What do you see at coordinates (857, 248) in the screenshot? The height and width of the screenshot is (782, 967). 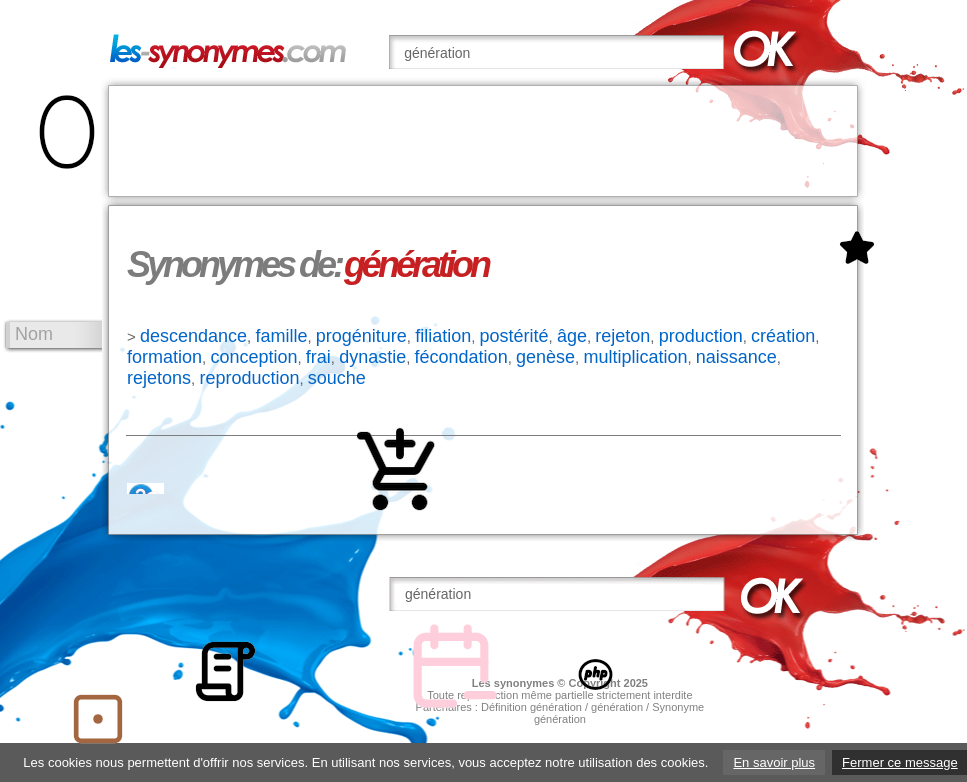 I see `mark item as favorite` at bounding box center [857, 248].